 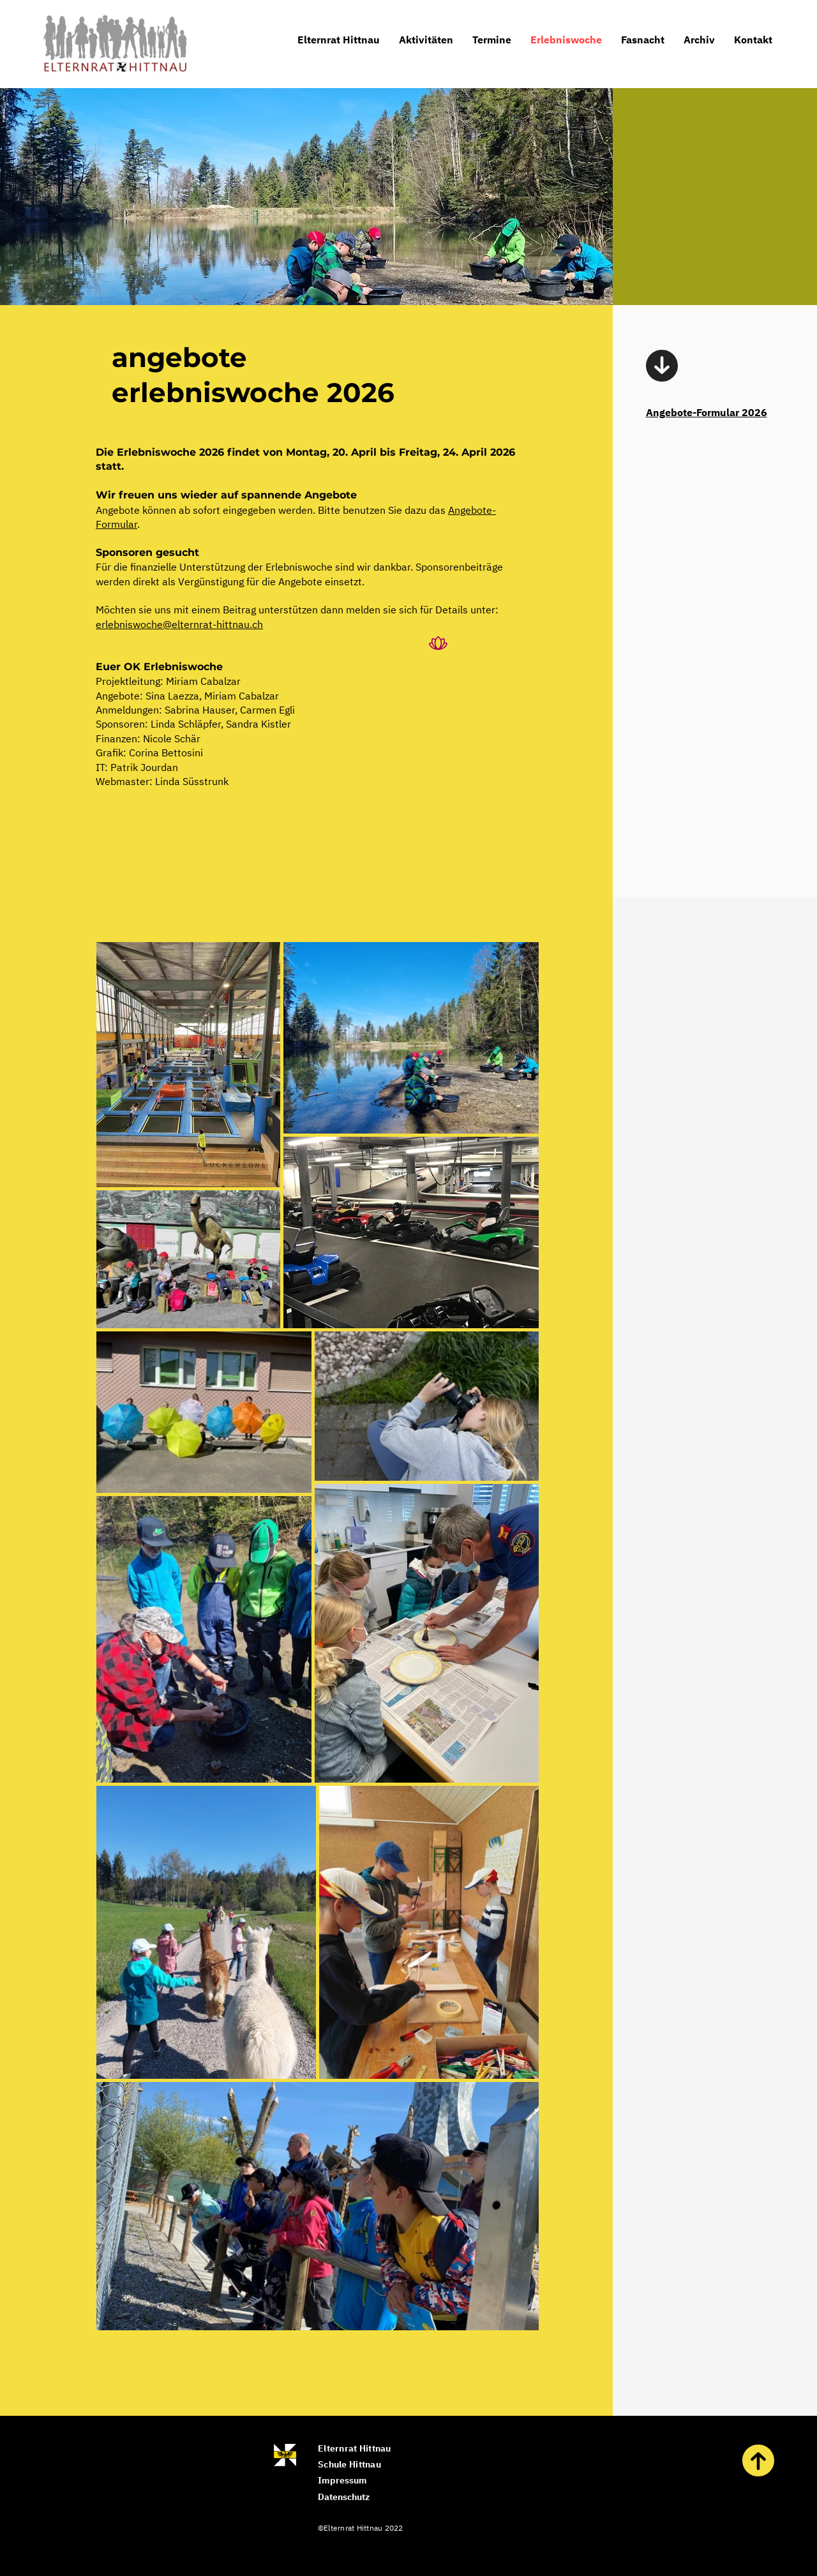 I want to click on drag to reorder items in a list, so click(x=491, y=1044).